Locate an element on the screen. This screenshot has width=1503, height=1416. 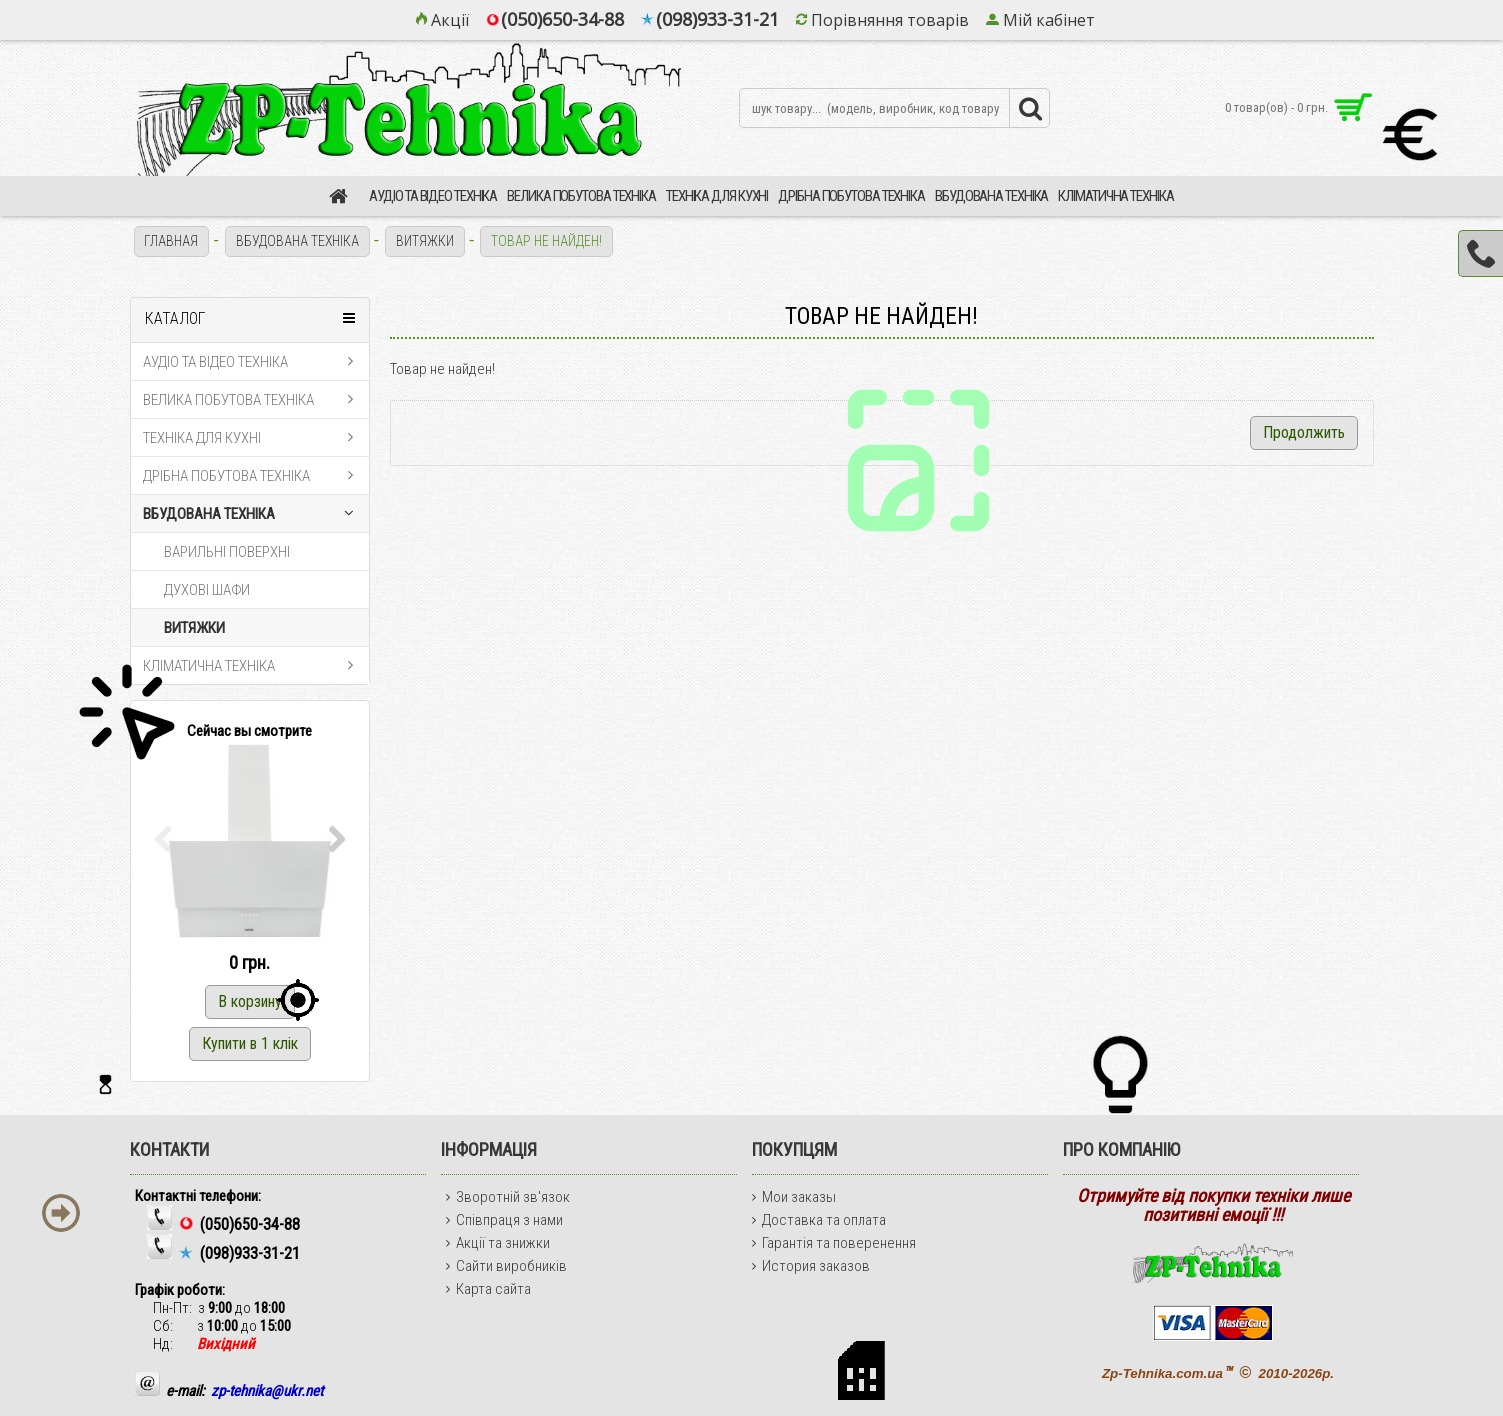
tap or click to interact is located at coordinates (127, 712).